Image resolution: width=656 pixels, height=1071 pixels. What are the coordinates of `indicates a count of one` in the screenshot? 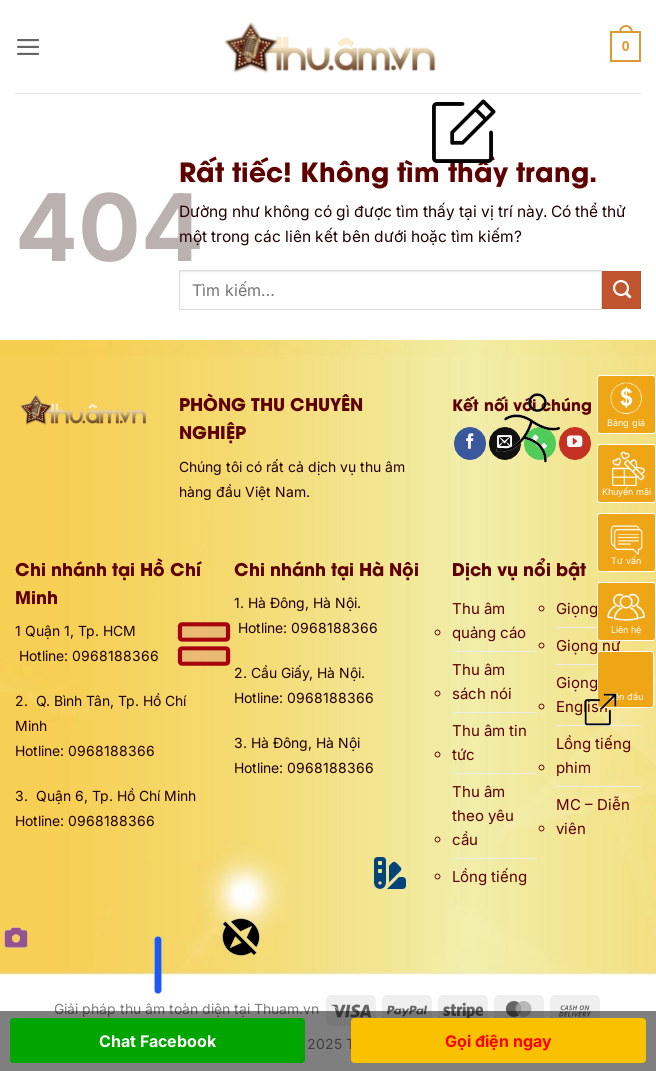 It's located at (158, 965).